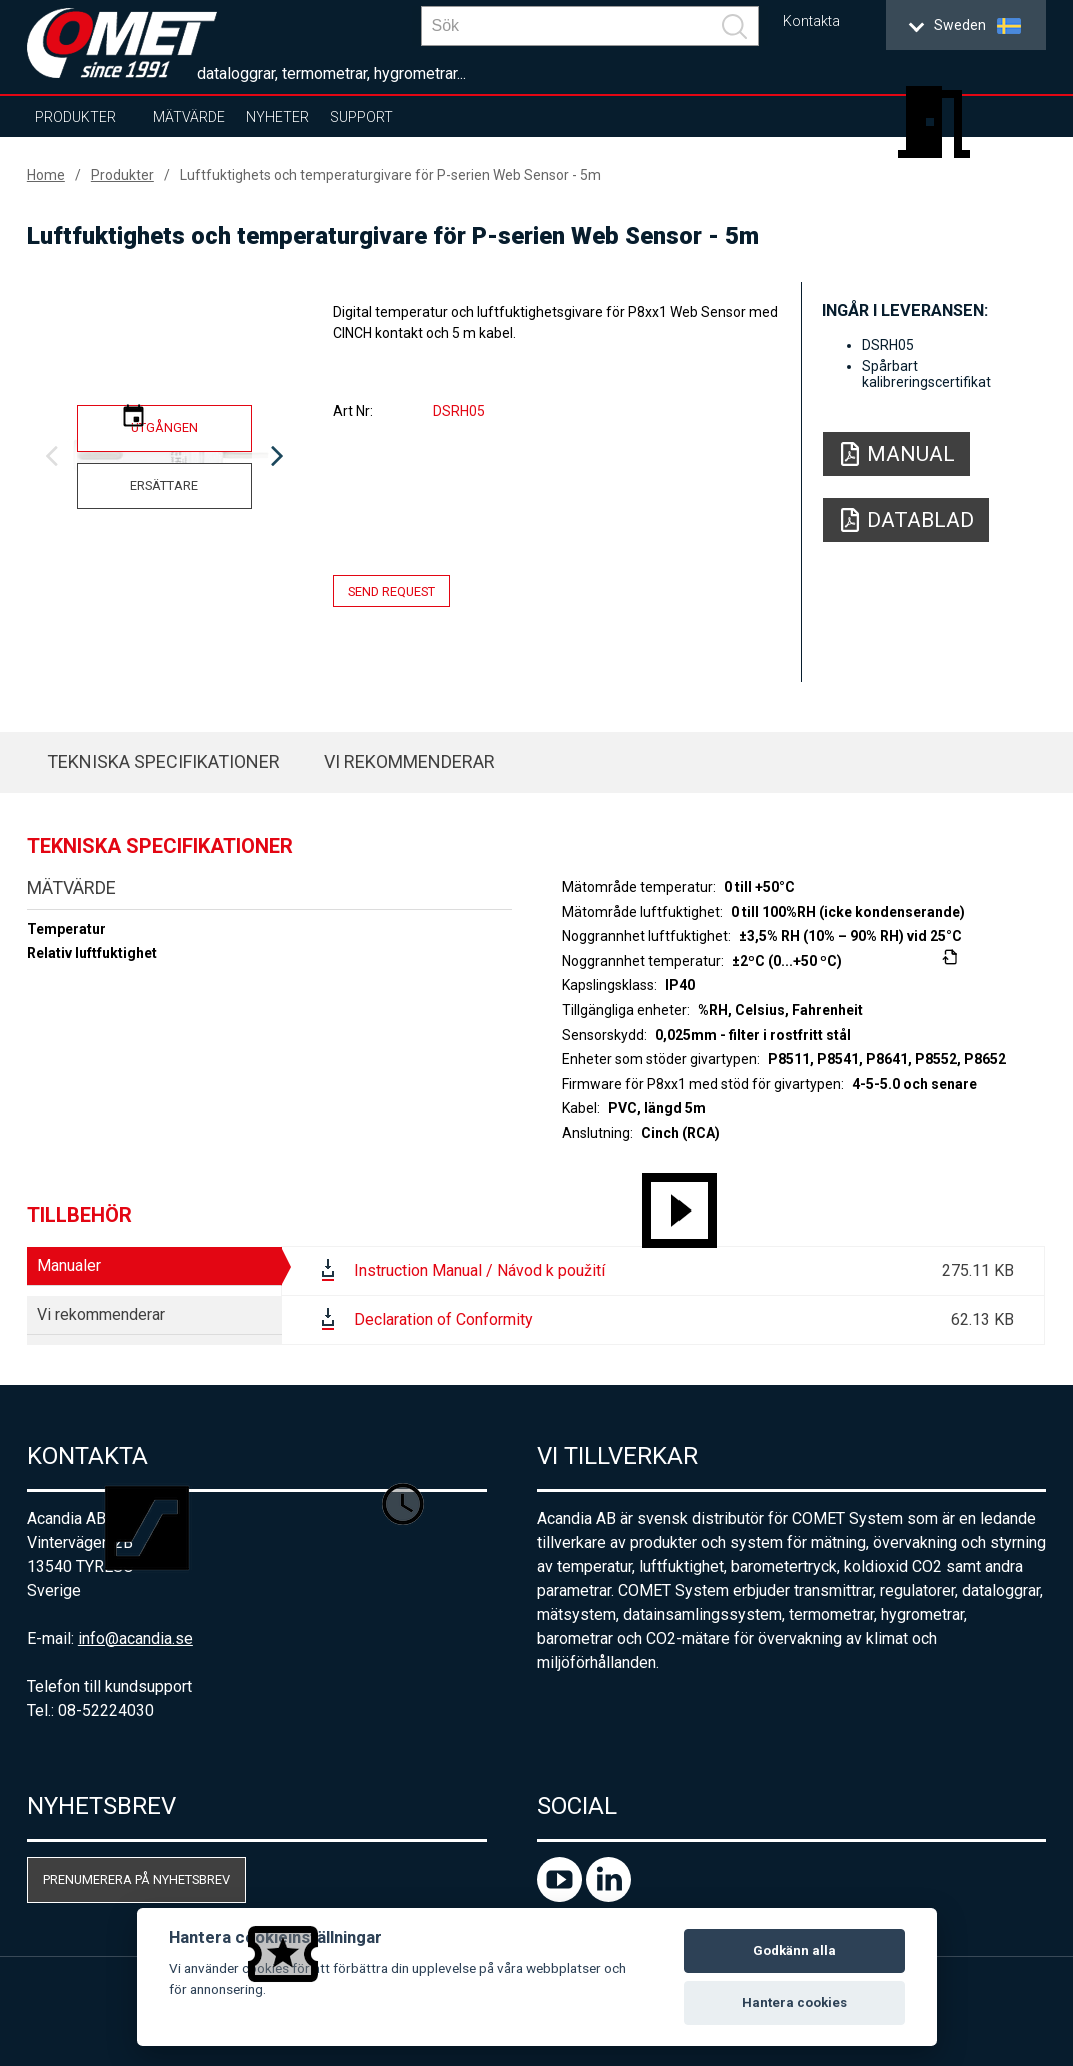 The height and width of the screenshot is (2066, 1073). I want to click on view local events or entertainment, so click(283, 1954).